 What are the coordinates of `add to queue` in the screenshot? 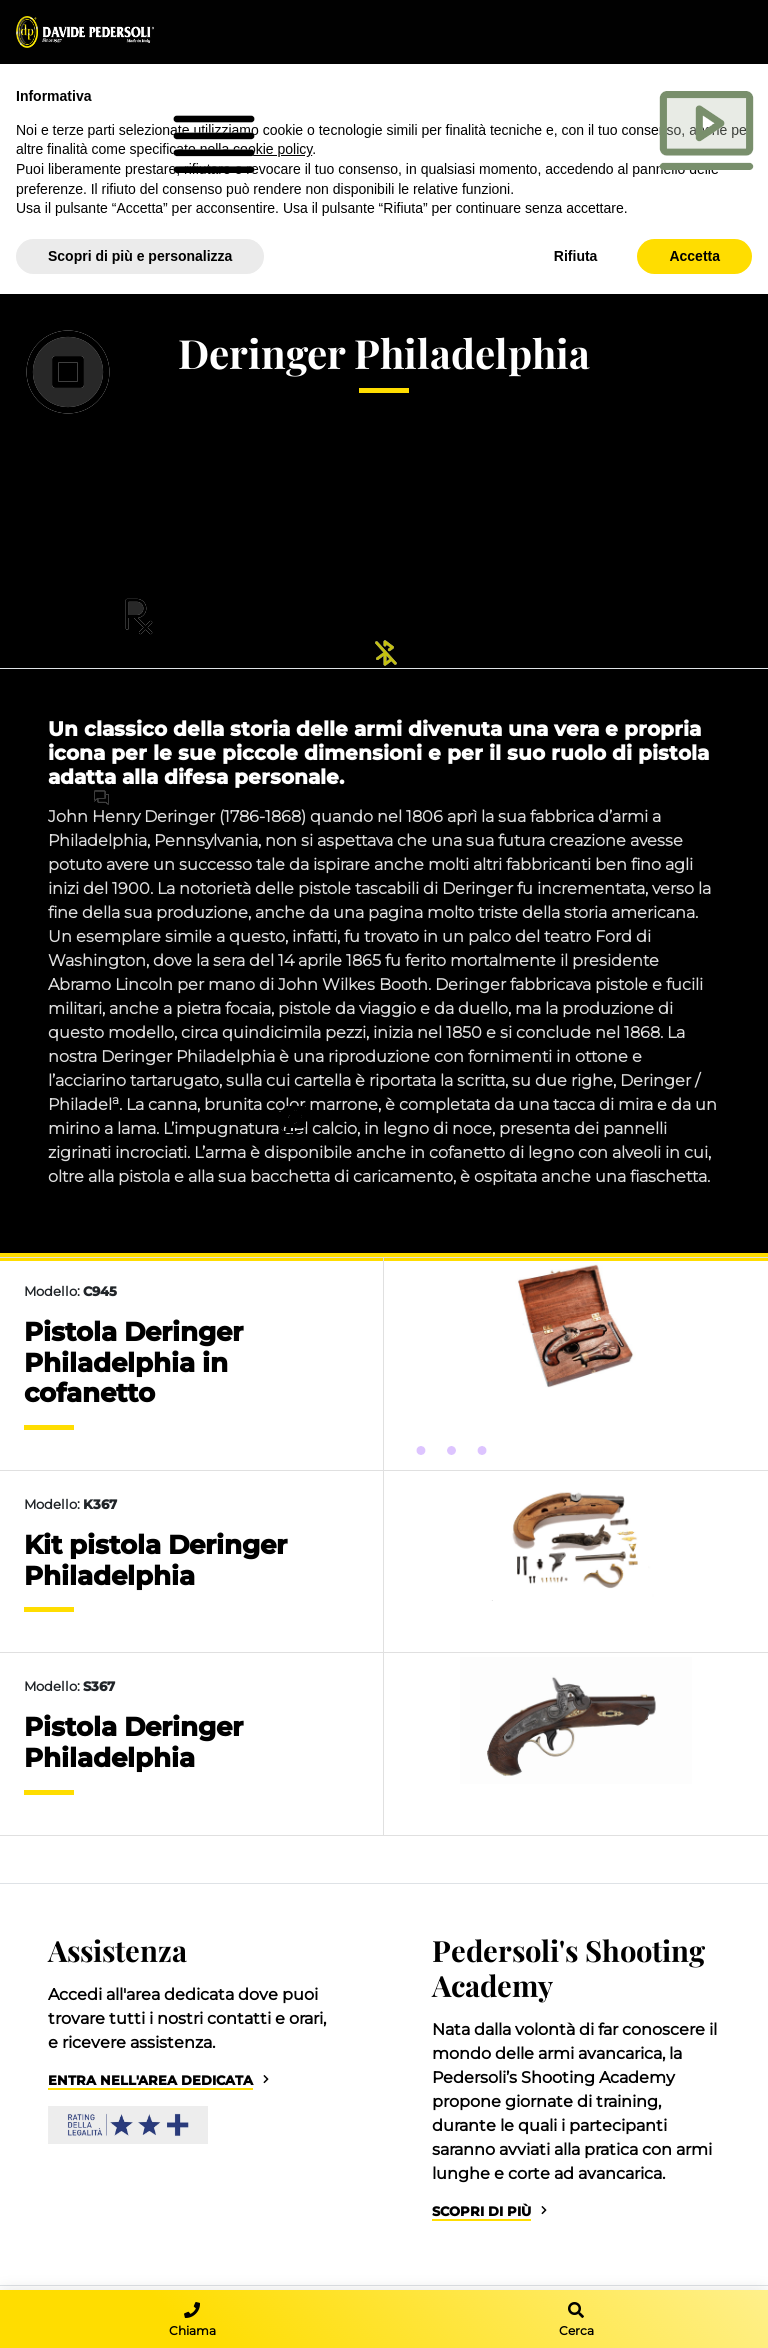 It's located at (292, 1119).